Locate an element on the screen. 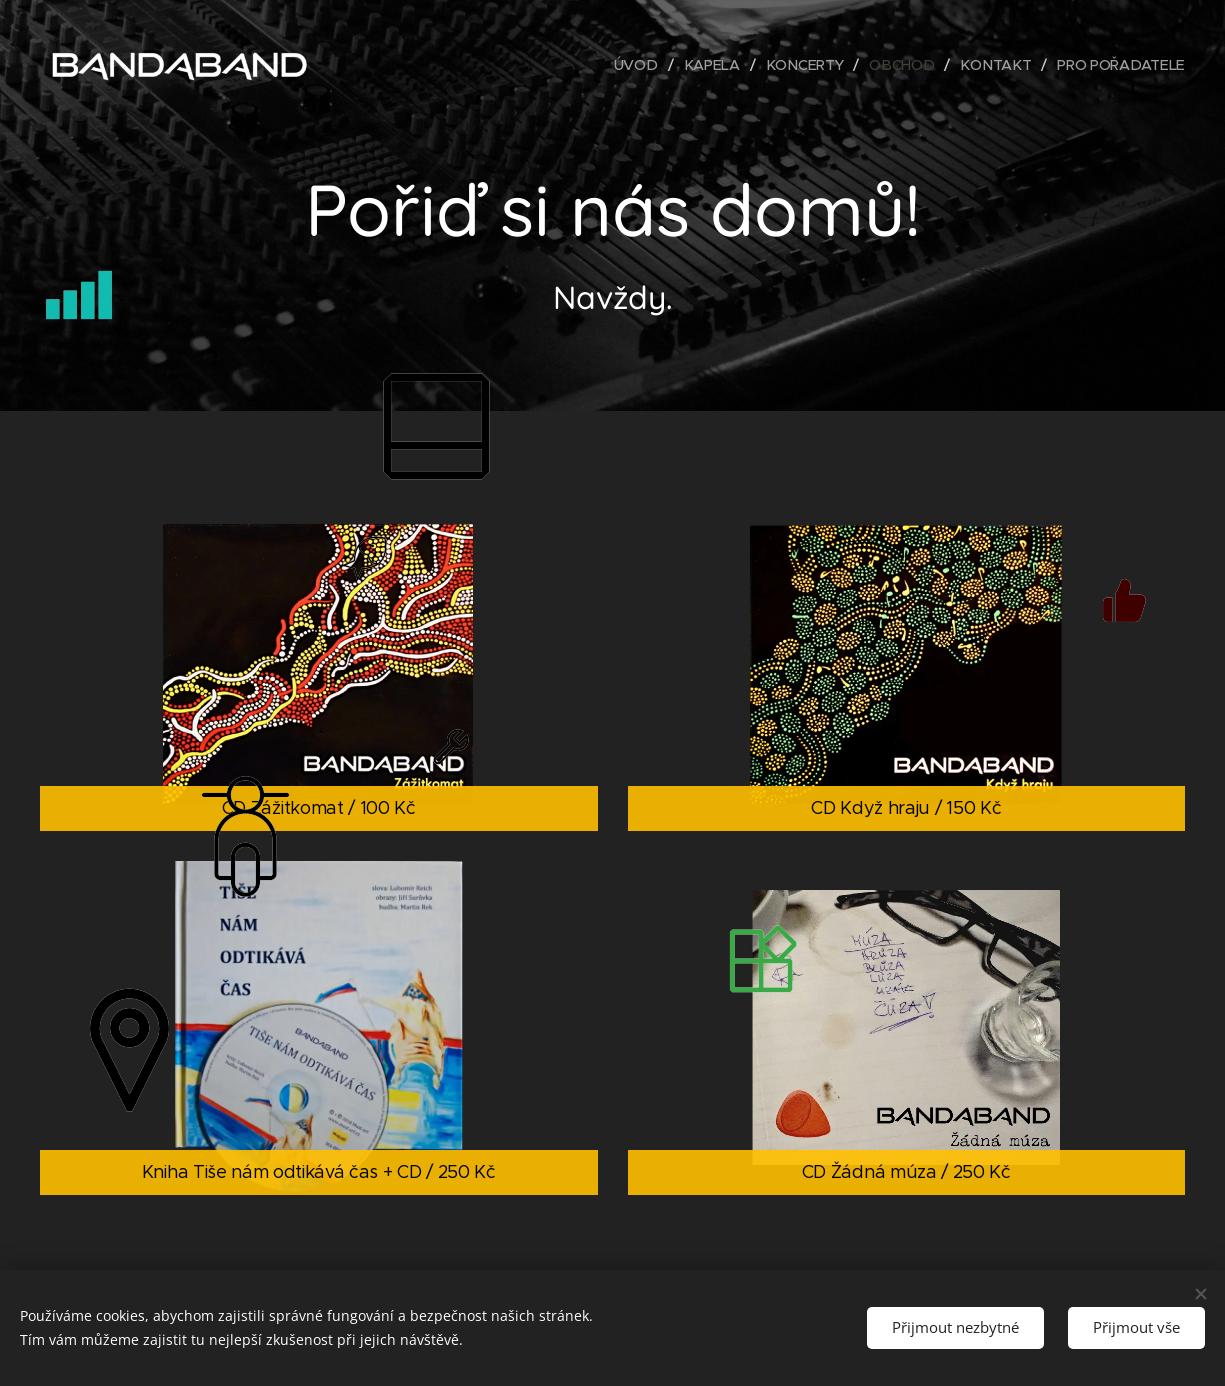 Image resolution: width=1225 pixels, height=1386 pixels. hide the bottom panel is located at coordinates (436, 426).